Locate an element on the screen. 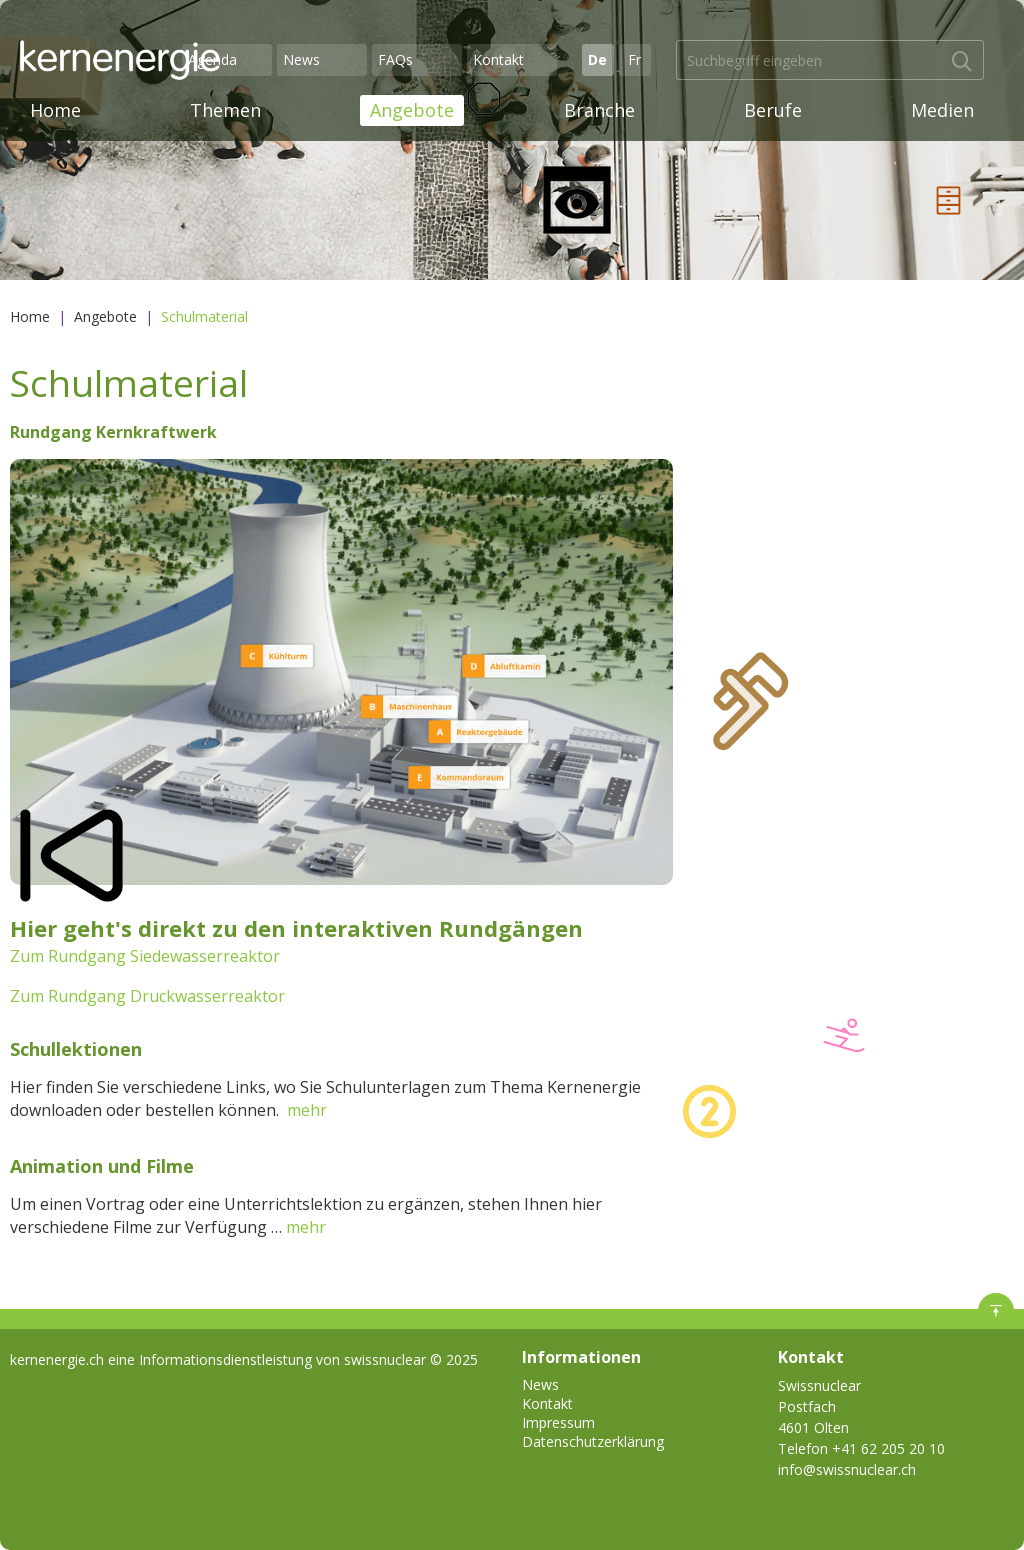 The width and height of the screenshot is (1024, 1550). access tools or settings is located at coordinates (746, 701).